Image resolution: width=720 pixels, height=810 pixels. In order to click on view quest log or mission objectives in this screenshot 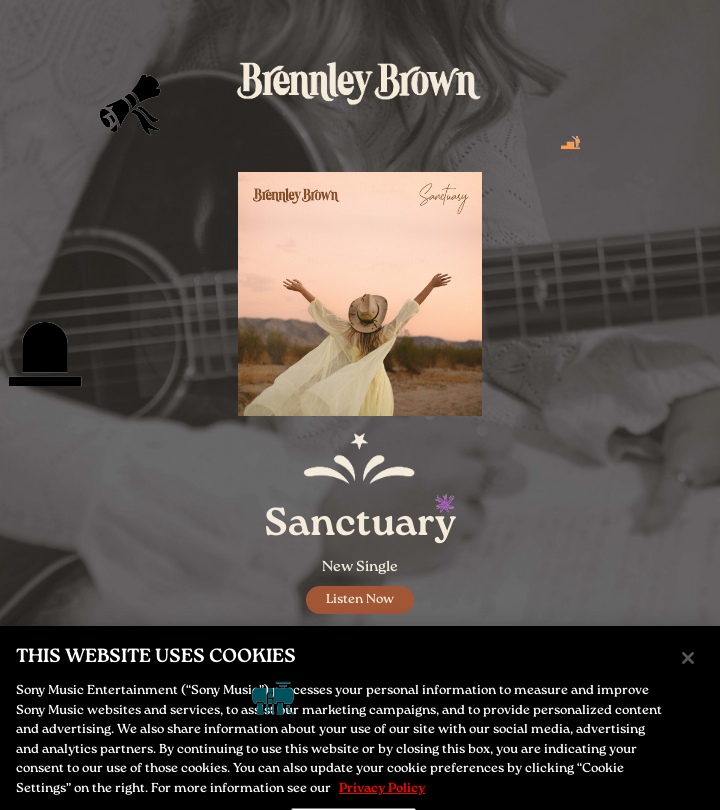, I will do `click(130, 105)`.